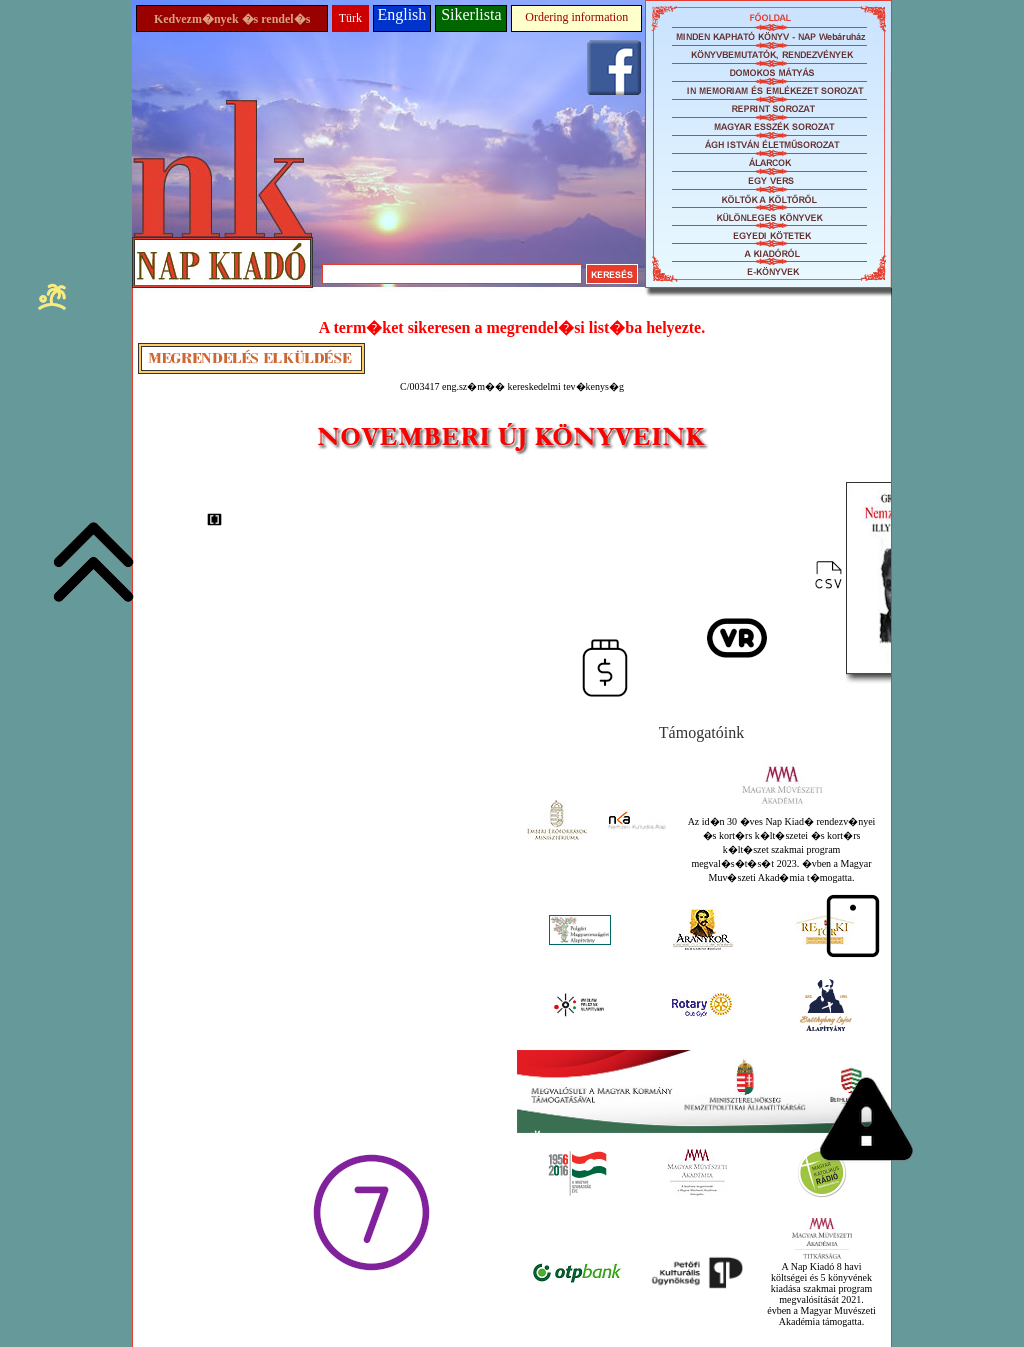  What do you see at coordinates (214, 519) in the screenshot?
I see `format text as code or array` at bounding box center [214, 519].